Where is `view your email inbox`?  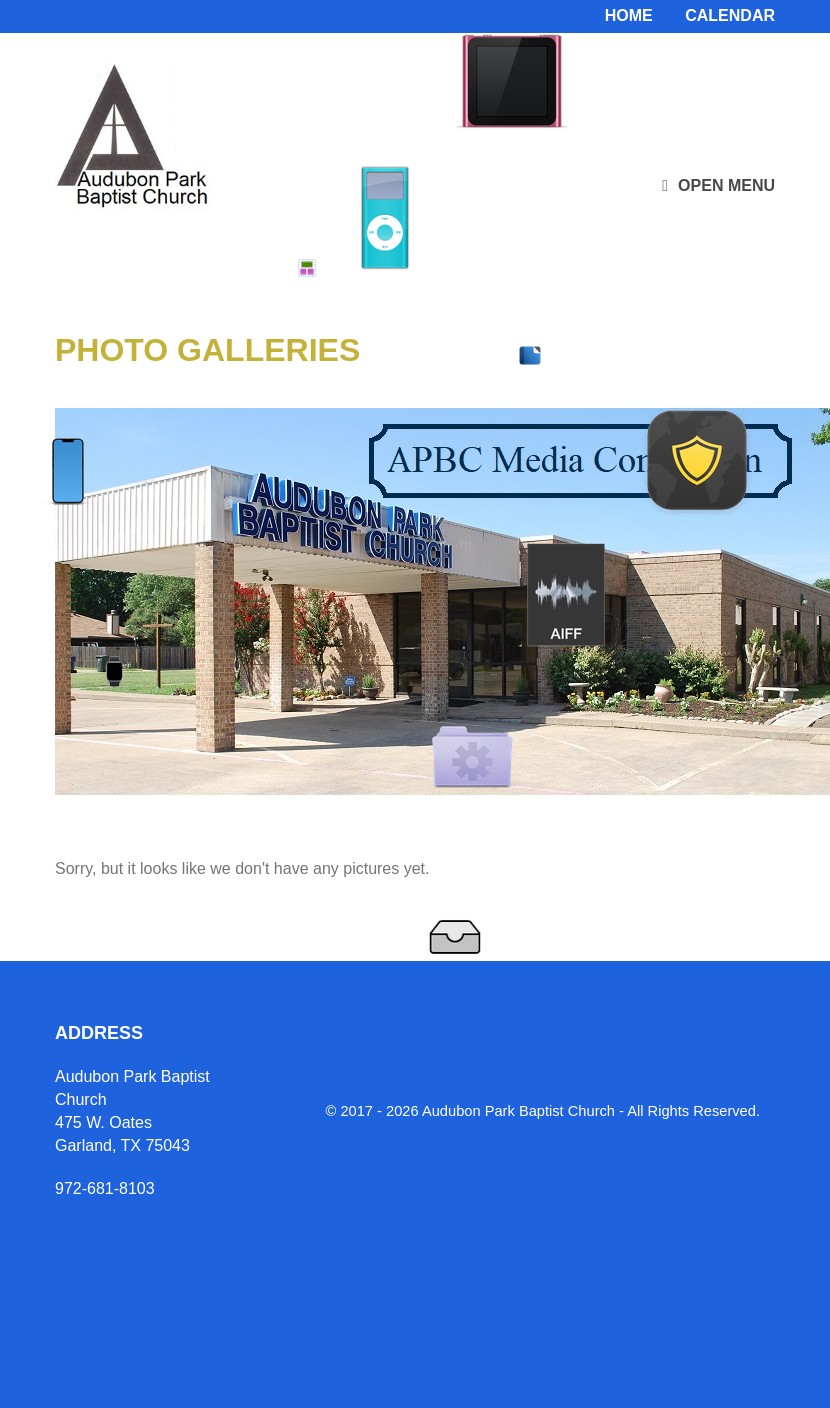
view your email inbox is located at coordinates (455, 937).